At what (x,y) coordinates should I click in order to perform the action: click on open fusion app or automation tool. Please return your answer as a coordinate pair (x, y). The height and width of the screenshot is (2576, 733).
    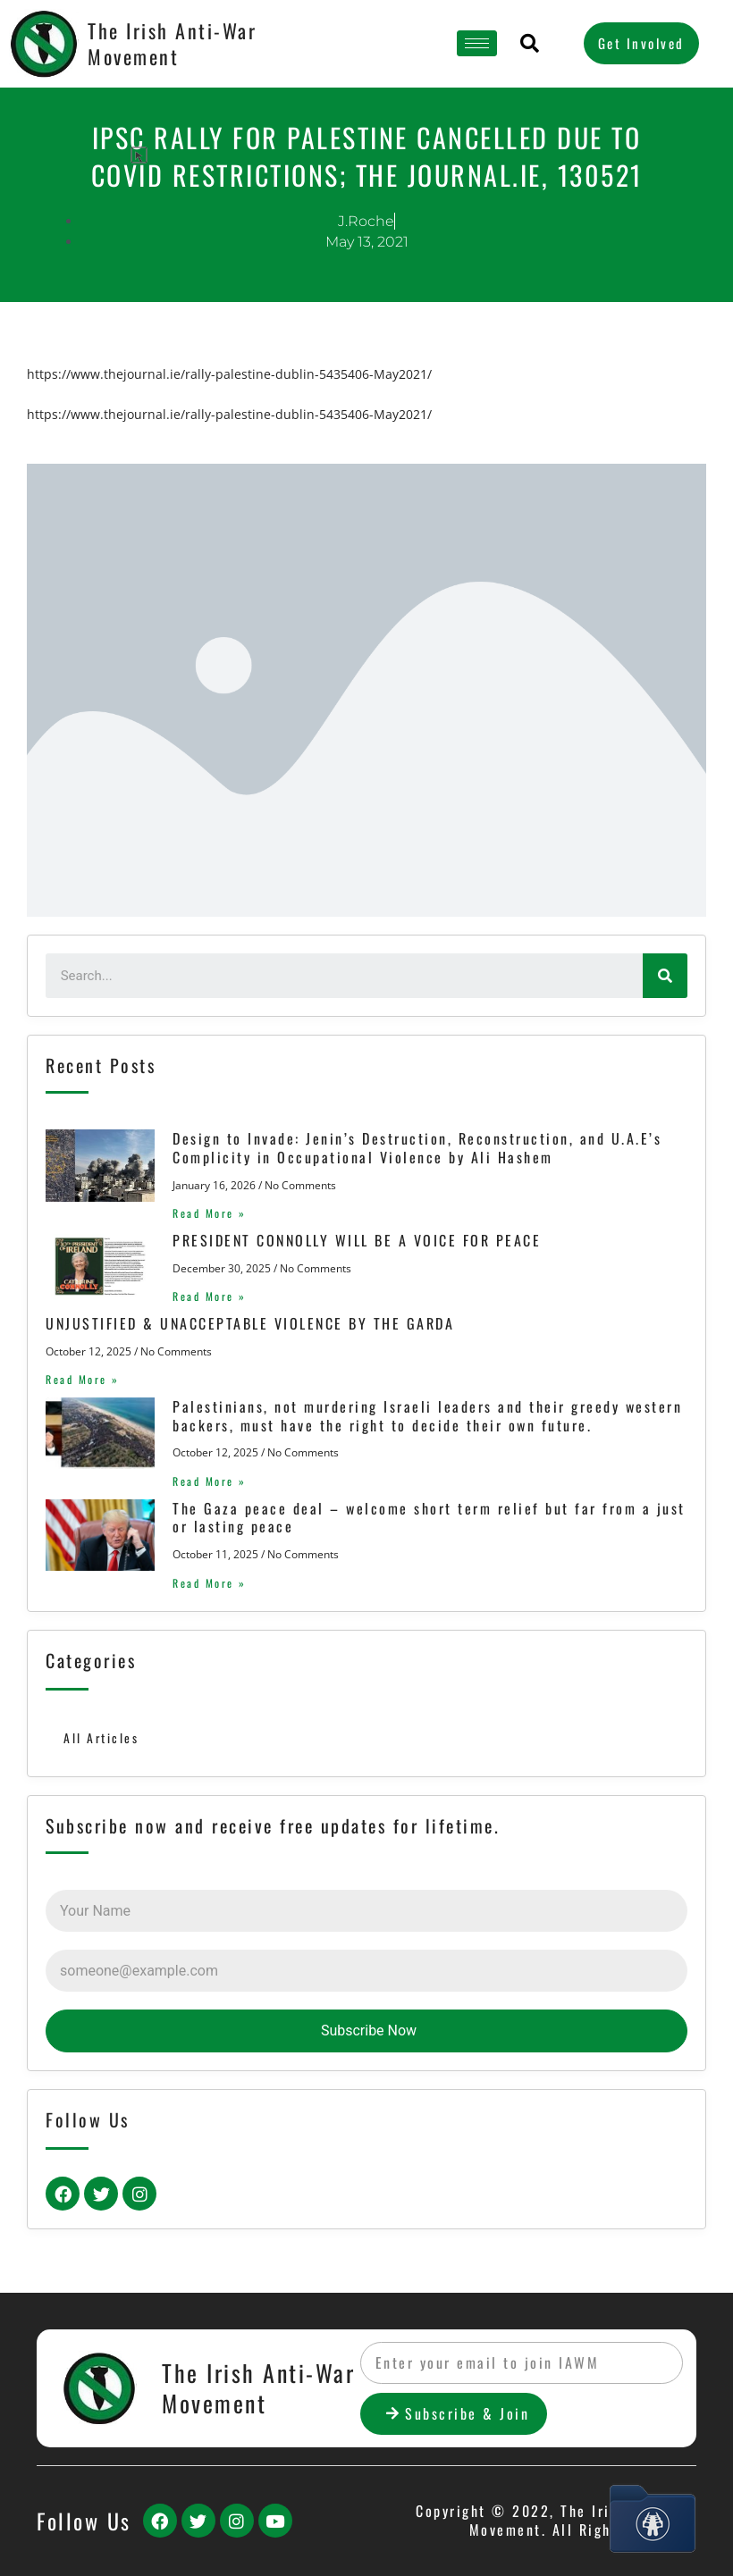
    Looking at the image, I should click on (139, 155).